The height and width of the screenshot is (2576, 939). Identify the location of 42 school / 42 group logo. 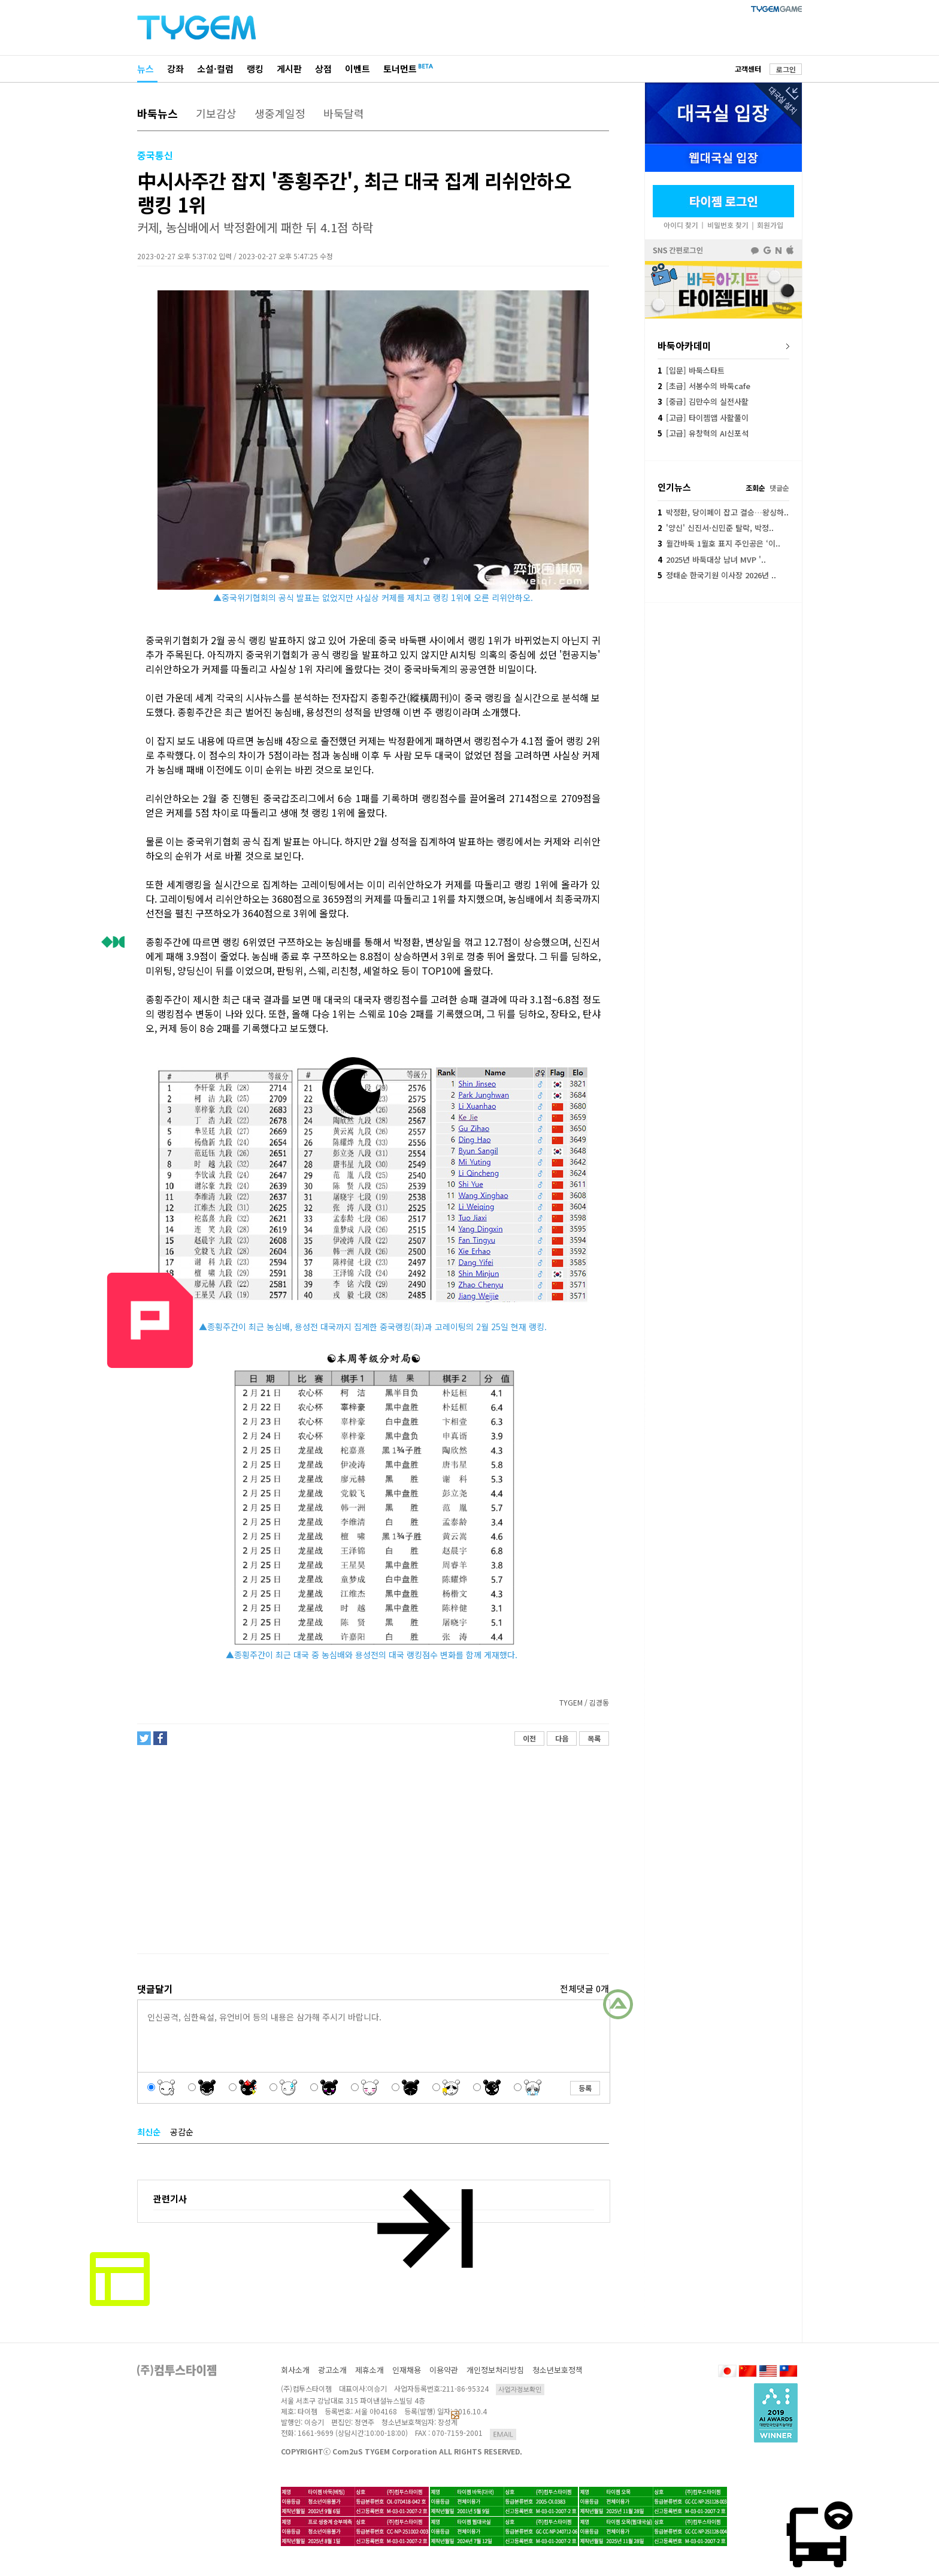
(113, 942).